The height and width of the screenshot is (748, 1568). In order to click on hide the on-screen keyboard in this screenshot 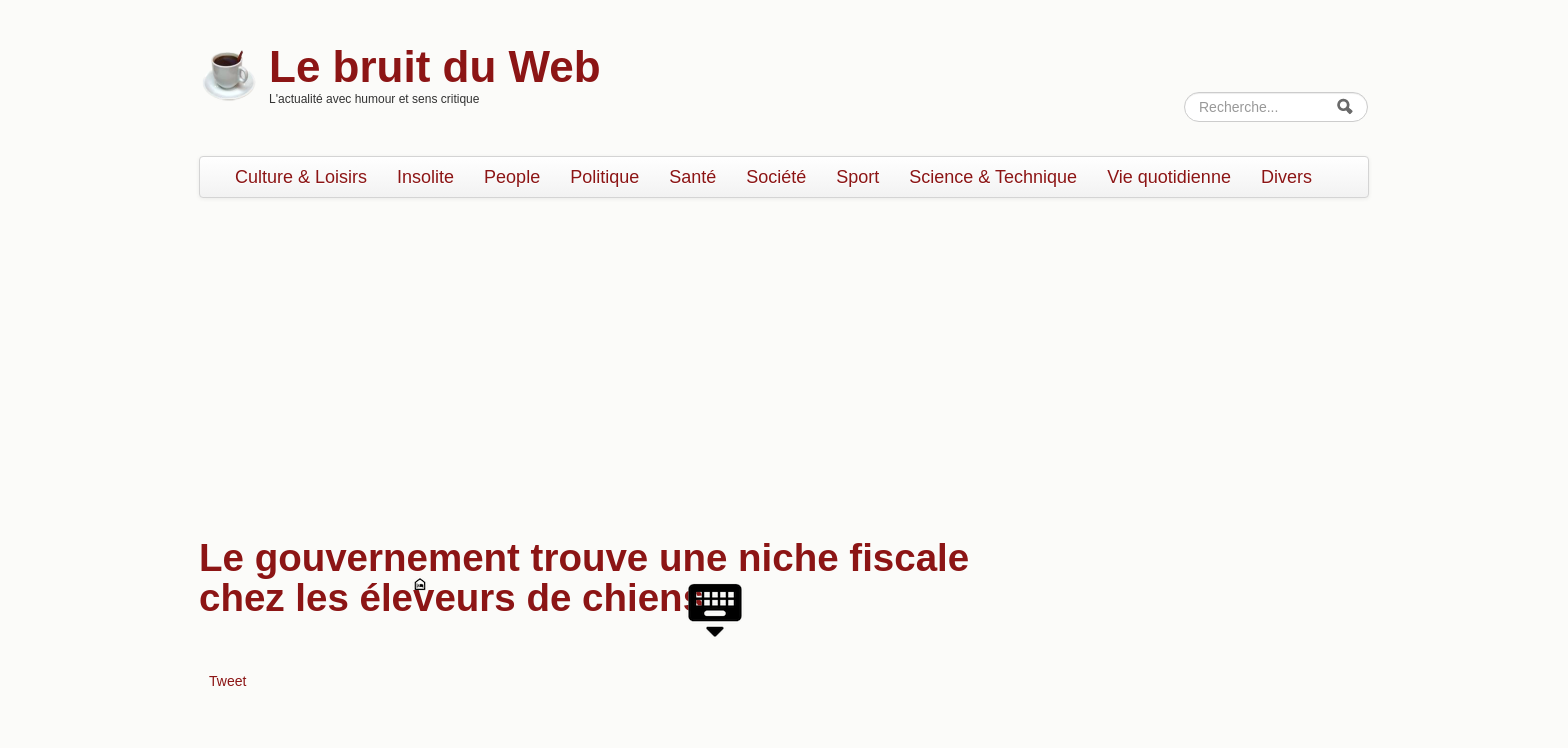, I will do `click(715, 608)`.